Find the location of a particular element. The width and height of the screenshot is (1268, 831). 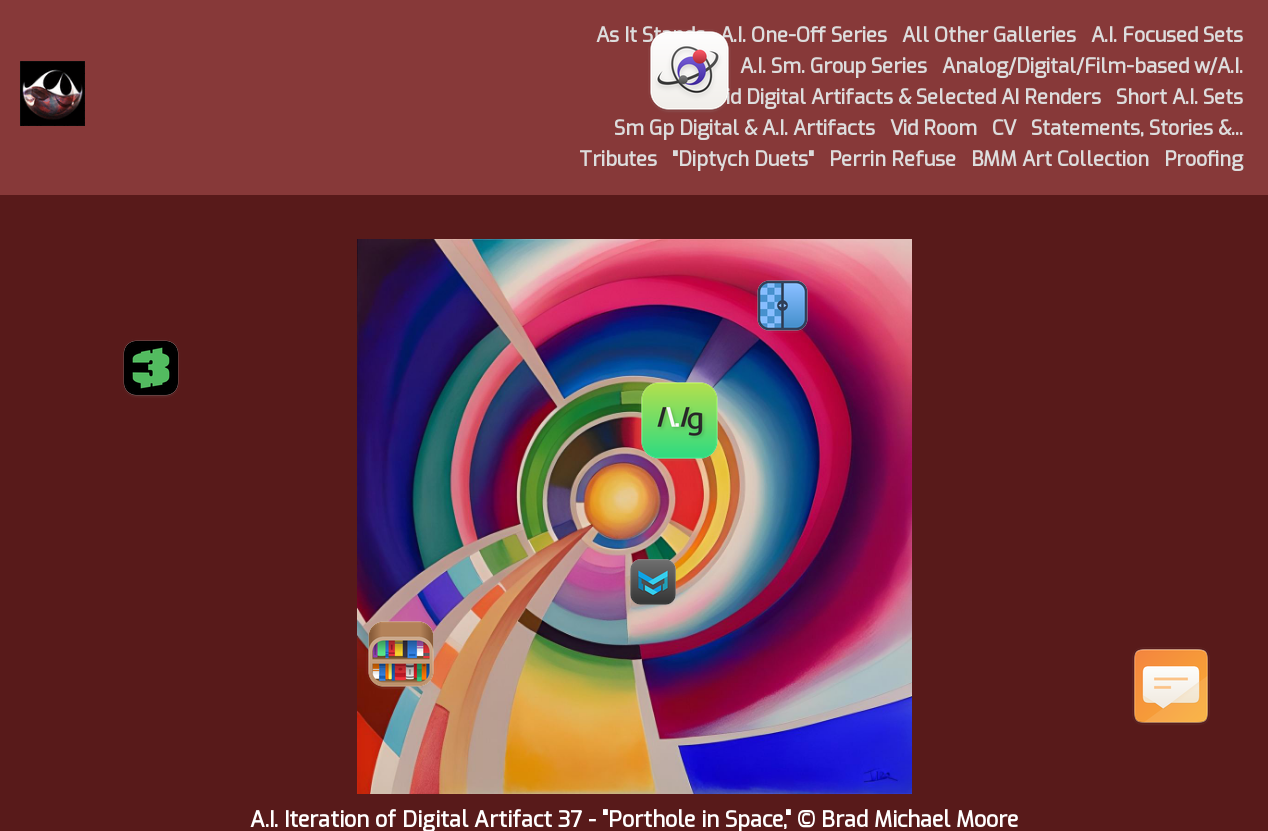

open mkvmerge video merging tool is located at coordinates (689, 70).